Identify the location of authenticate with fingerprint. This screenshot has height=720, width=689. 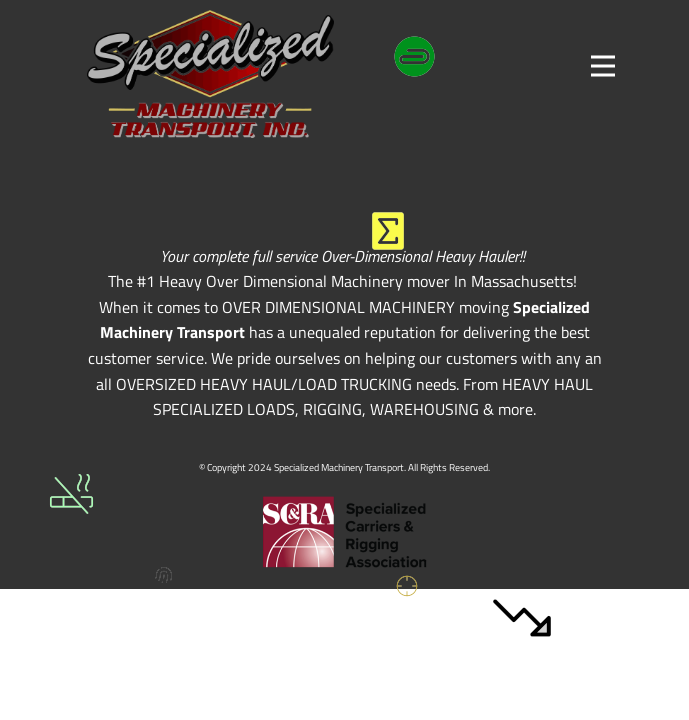
(164, 575).